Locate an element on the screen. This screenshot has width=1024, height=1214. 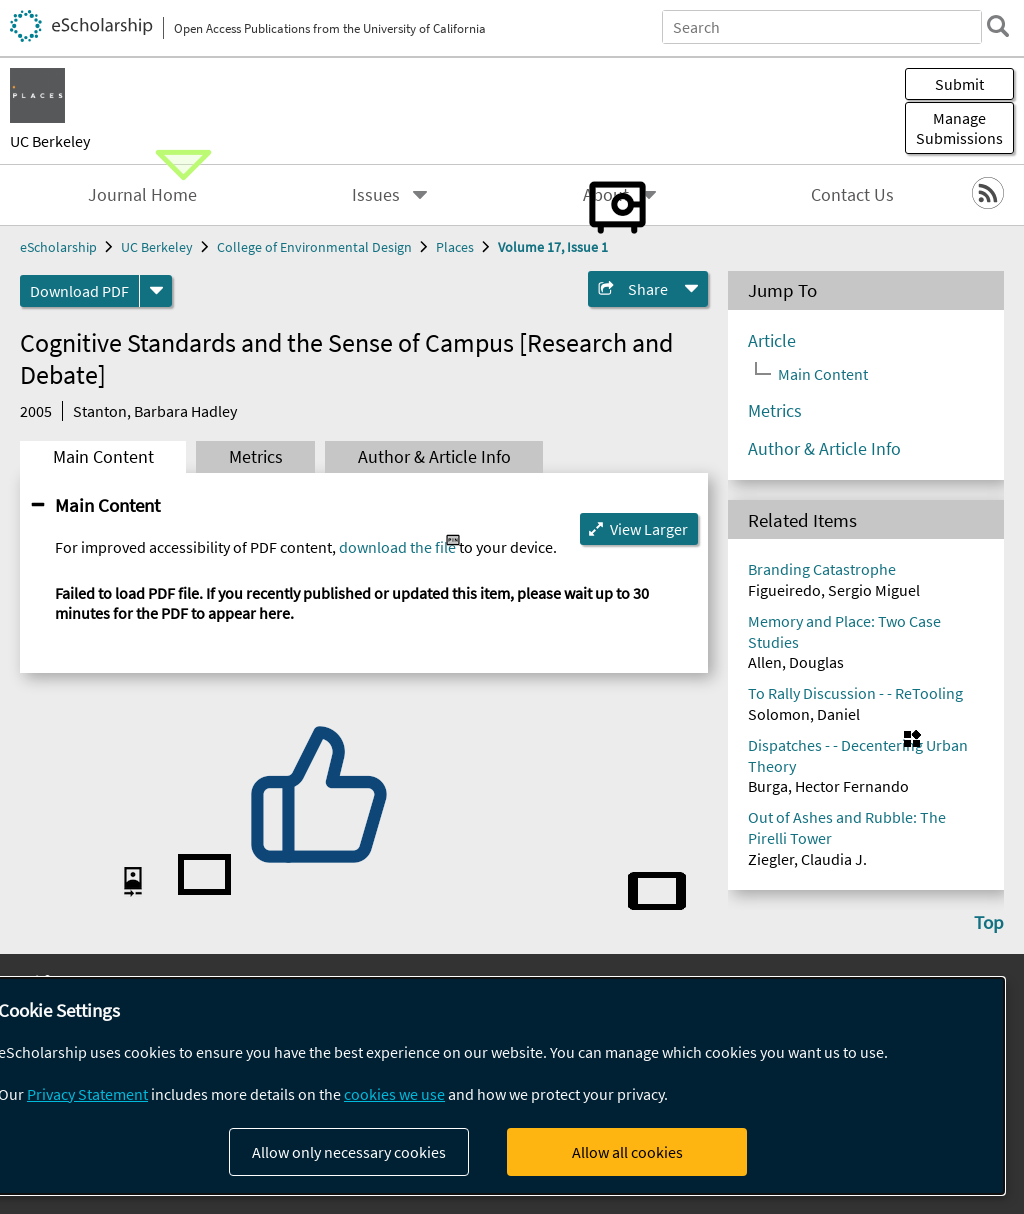
expand a dropdown menu is located at coordinates (183, 162).